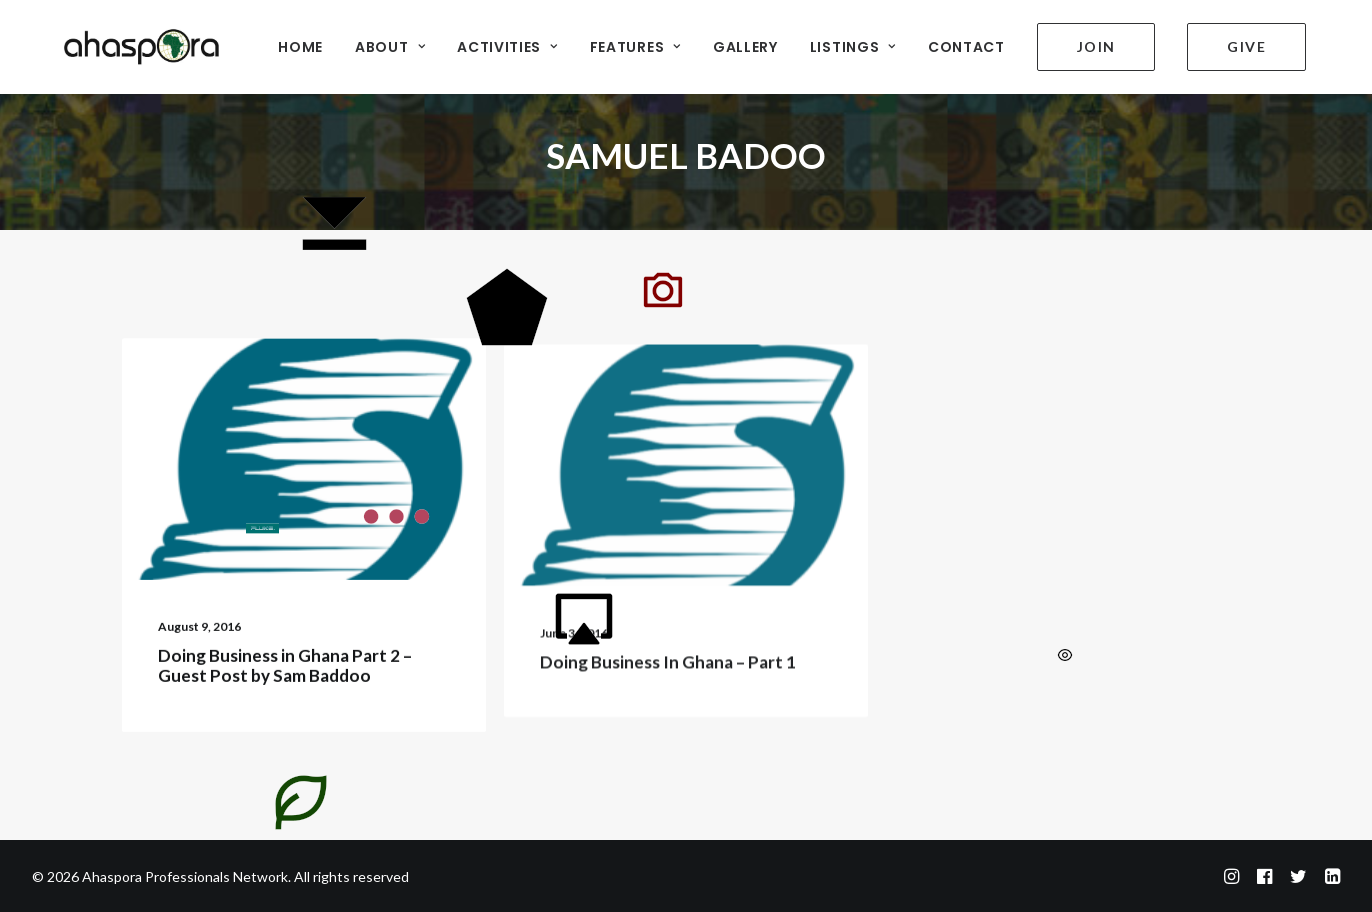 This screenshot has width=1372, height=912. I want to click on access more options or actions, so click(396, 516).